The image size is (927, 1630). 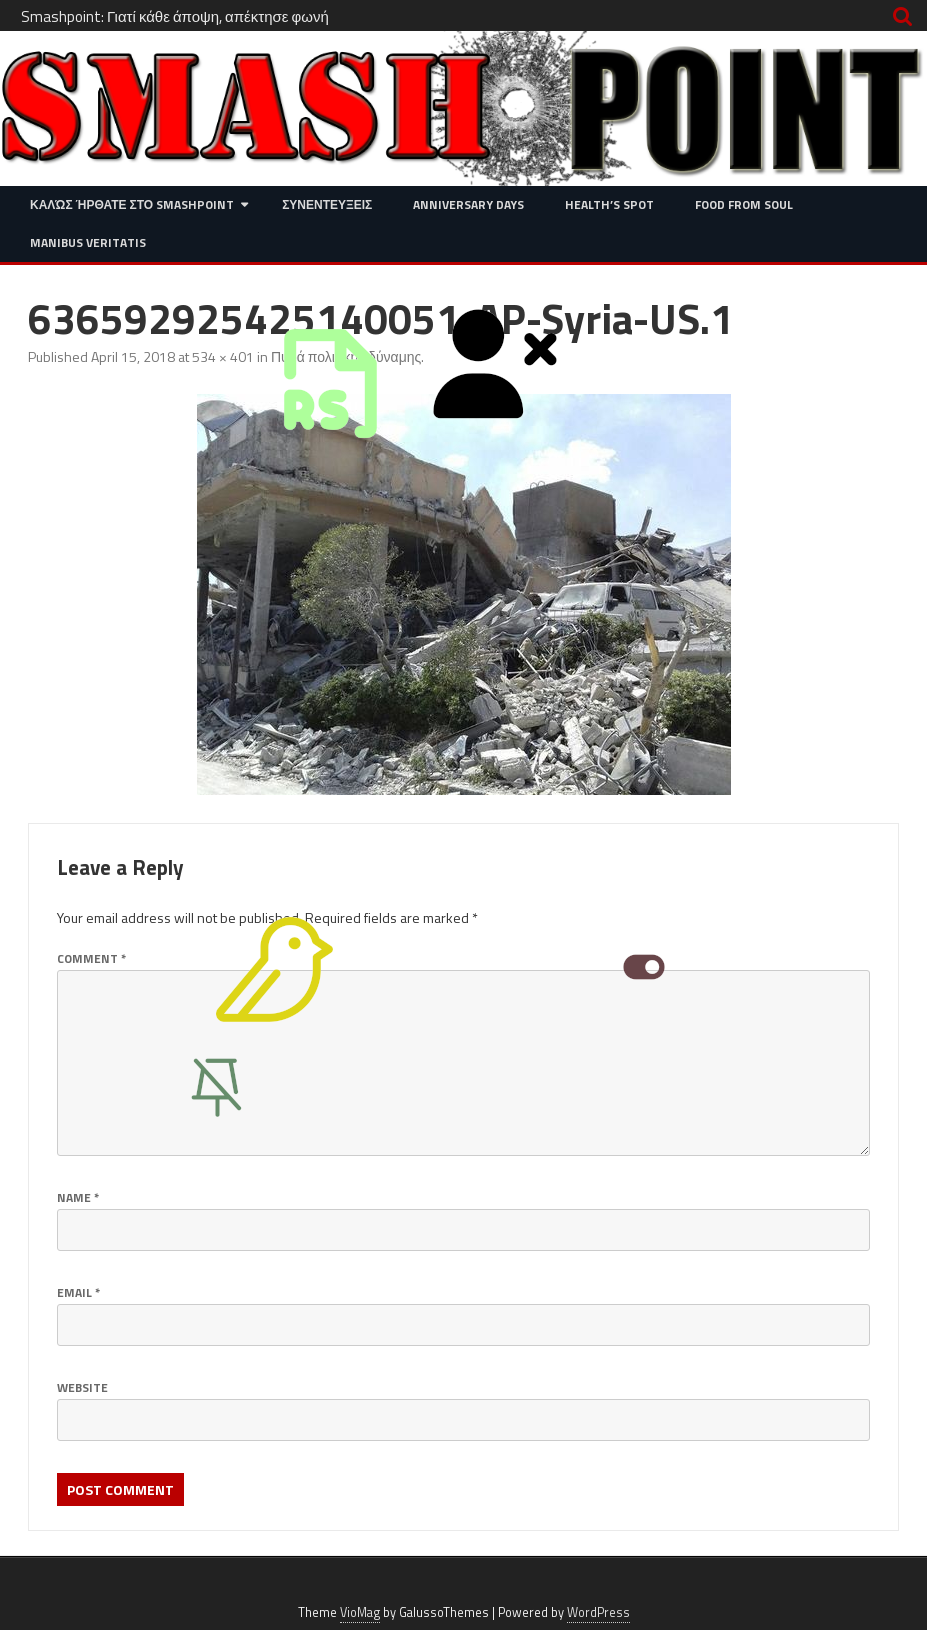 I want to click on unpin an item from its current location, so click(x=217, y=1084).